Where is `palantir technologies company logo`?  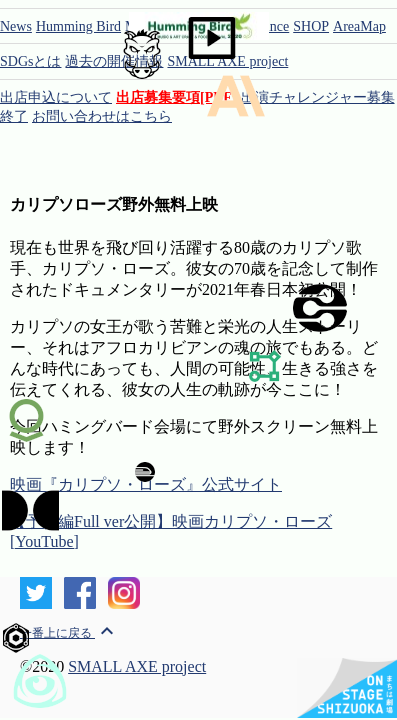 palantir technologies company logo is located at coordinates (26, 420).